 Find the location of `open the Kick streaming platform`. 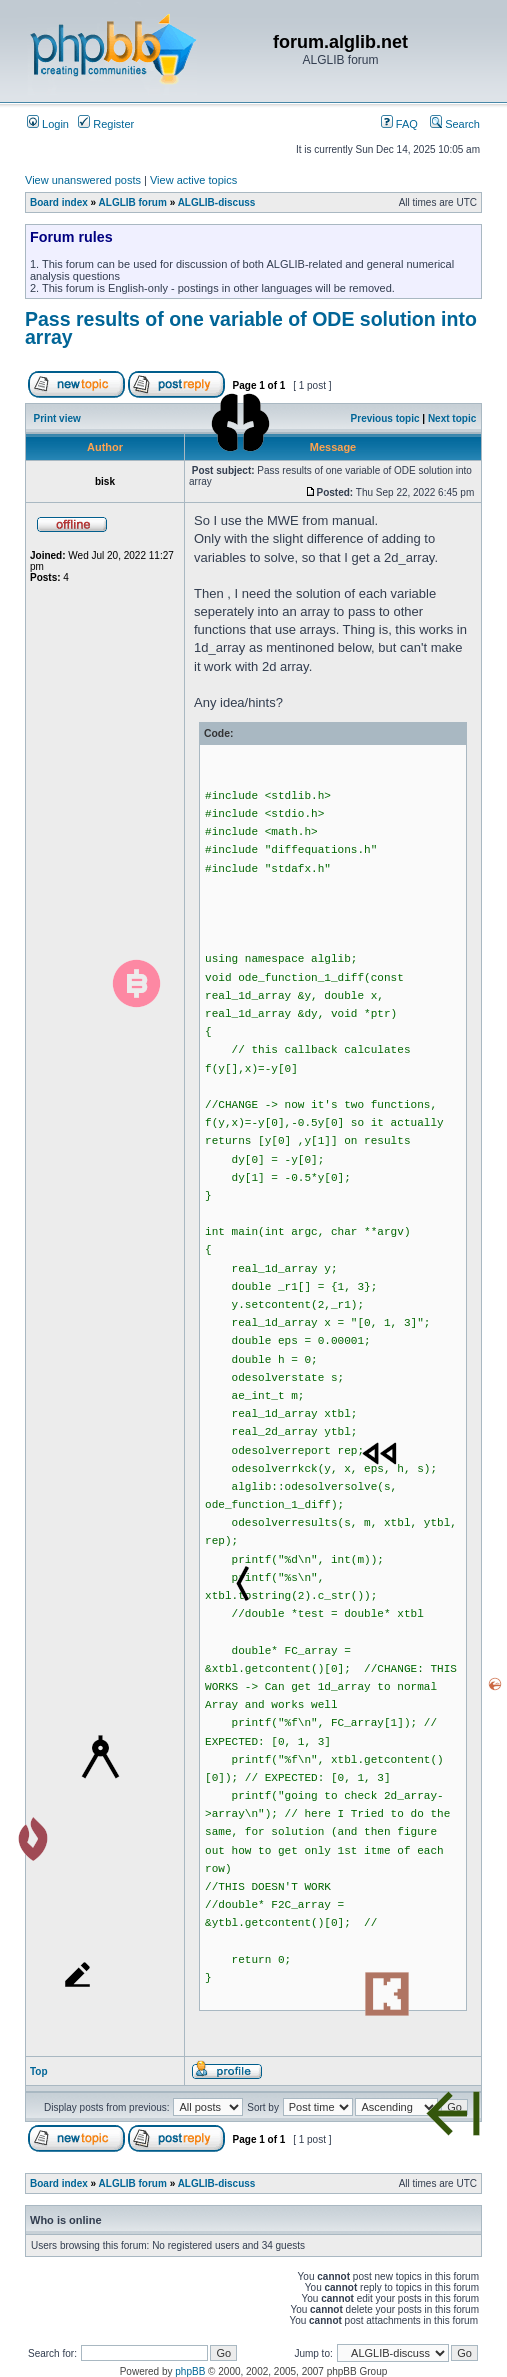

open the Kick streaming platform is located at coordinates (387, 1994).